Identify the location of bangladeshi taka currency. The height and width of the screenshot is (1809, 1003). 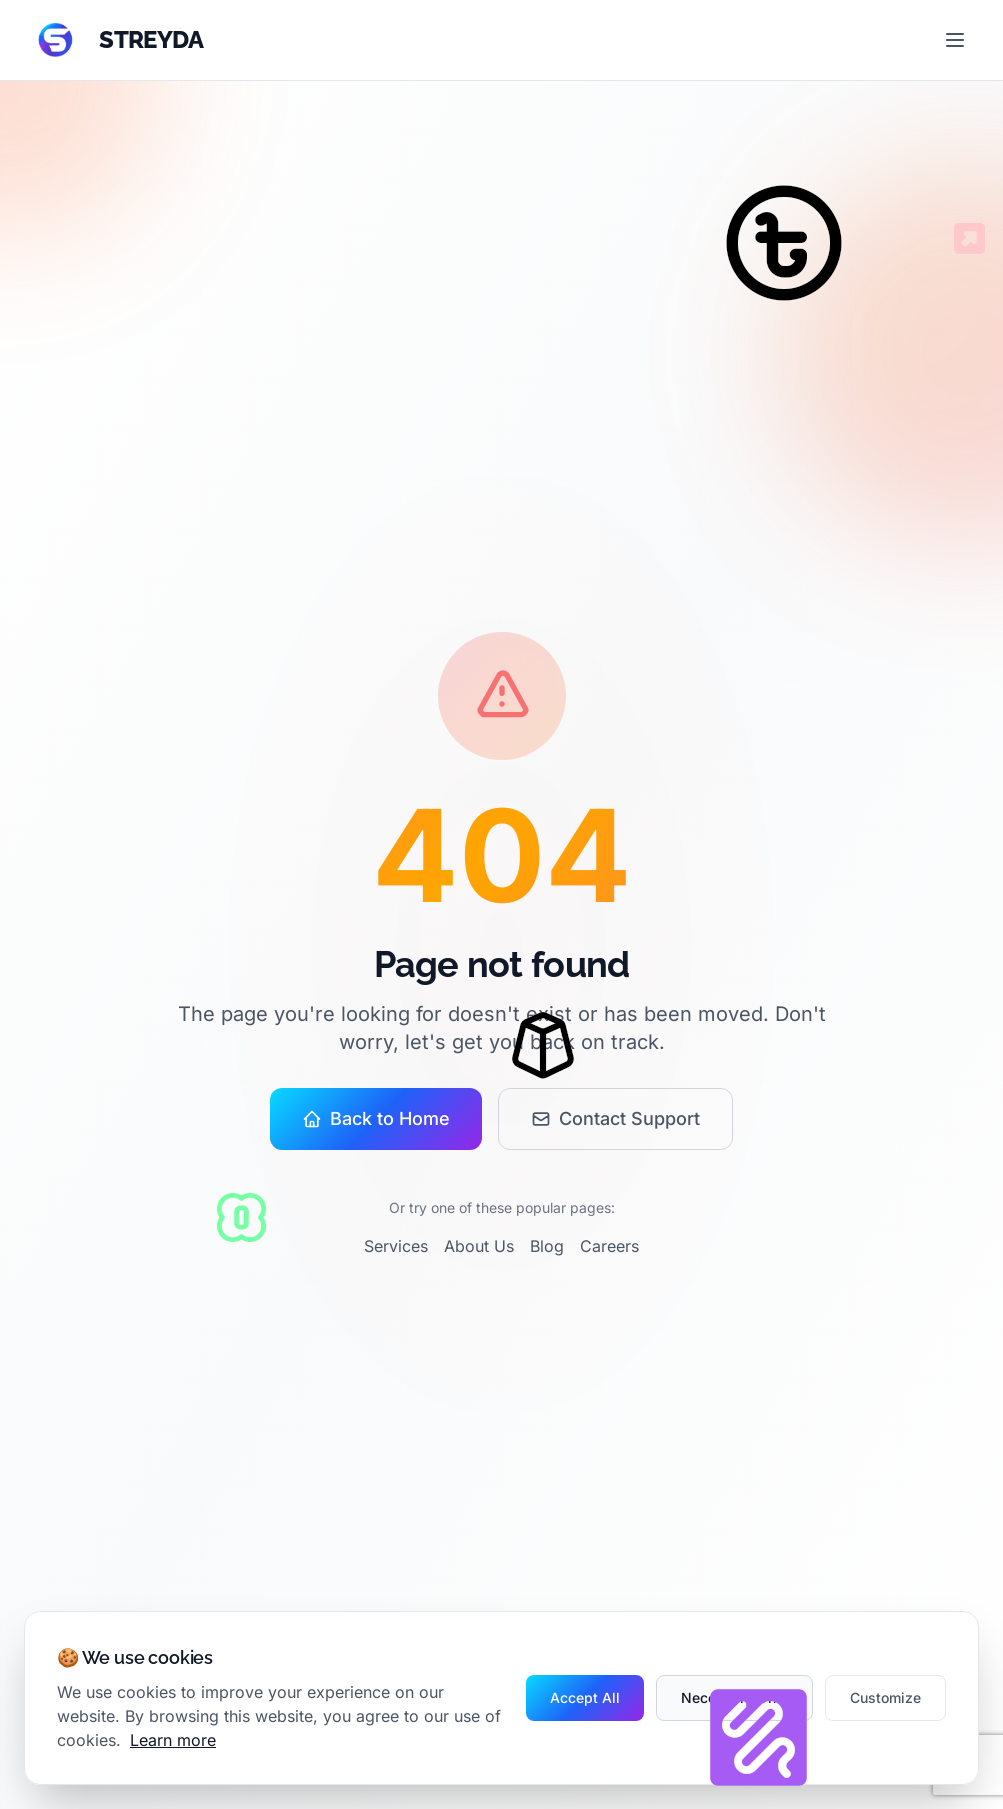
(784, 243).